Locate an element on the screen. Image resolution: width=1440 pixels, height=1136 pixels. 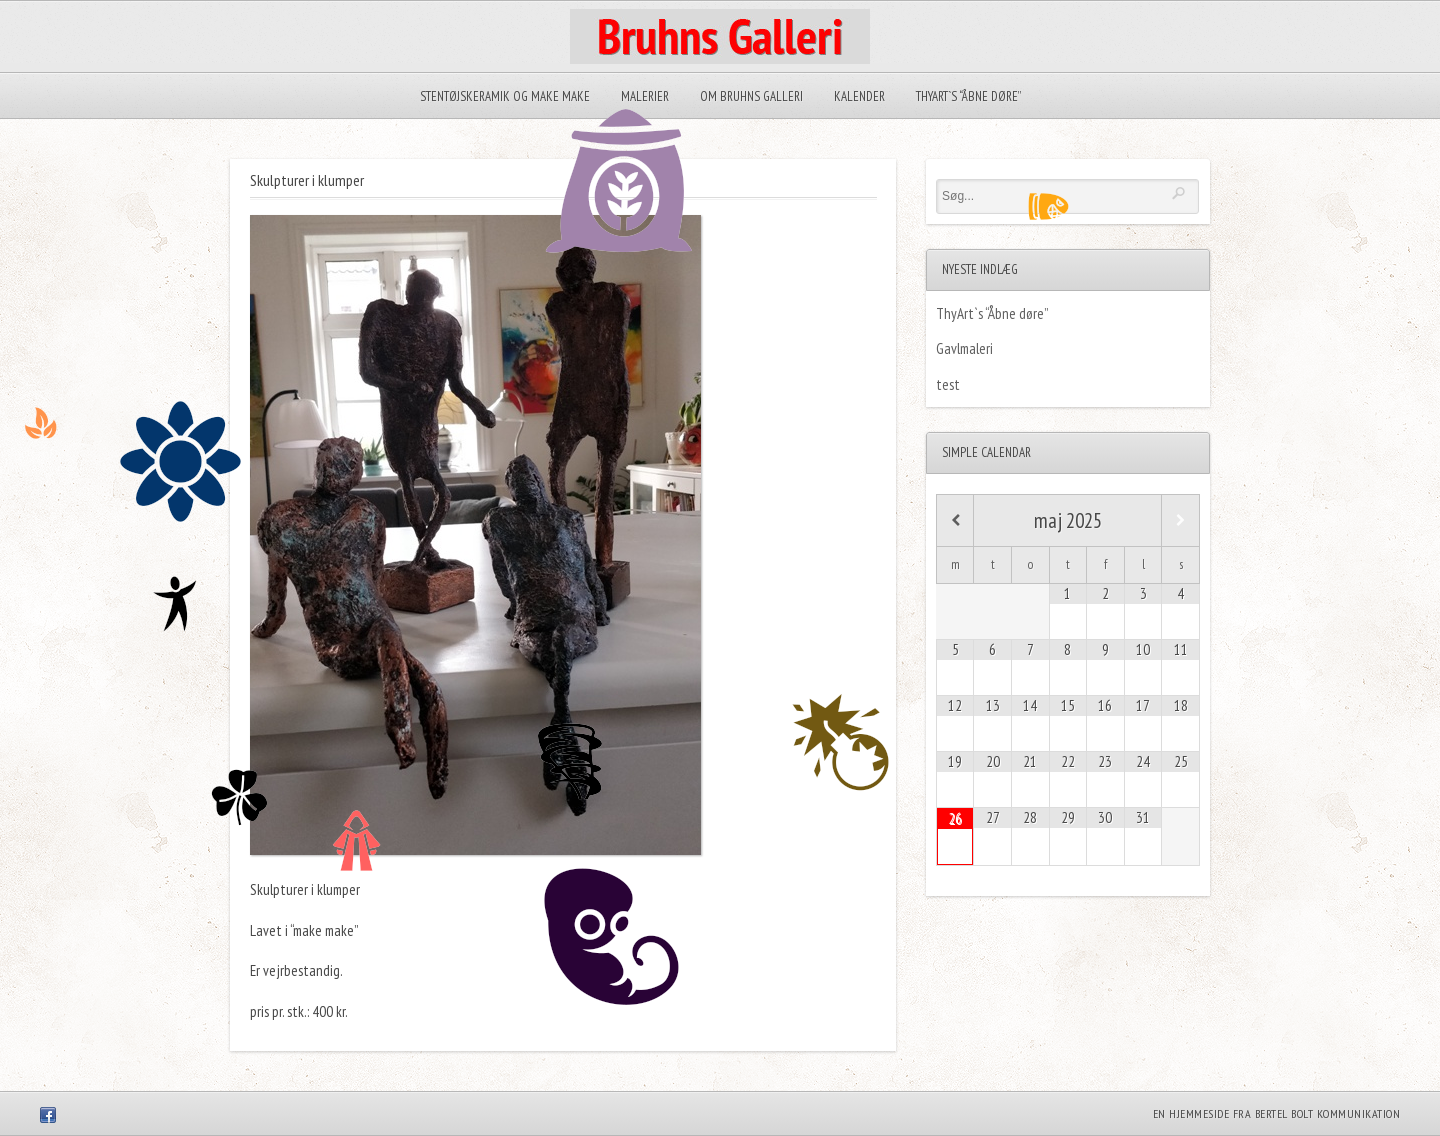
bullet bill character from mario games is located at coordinates (1048, 206).